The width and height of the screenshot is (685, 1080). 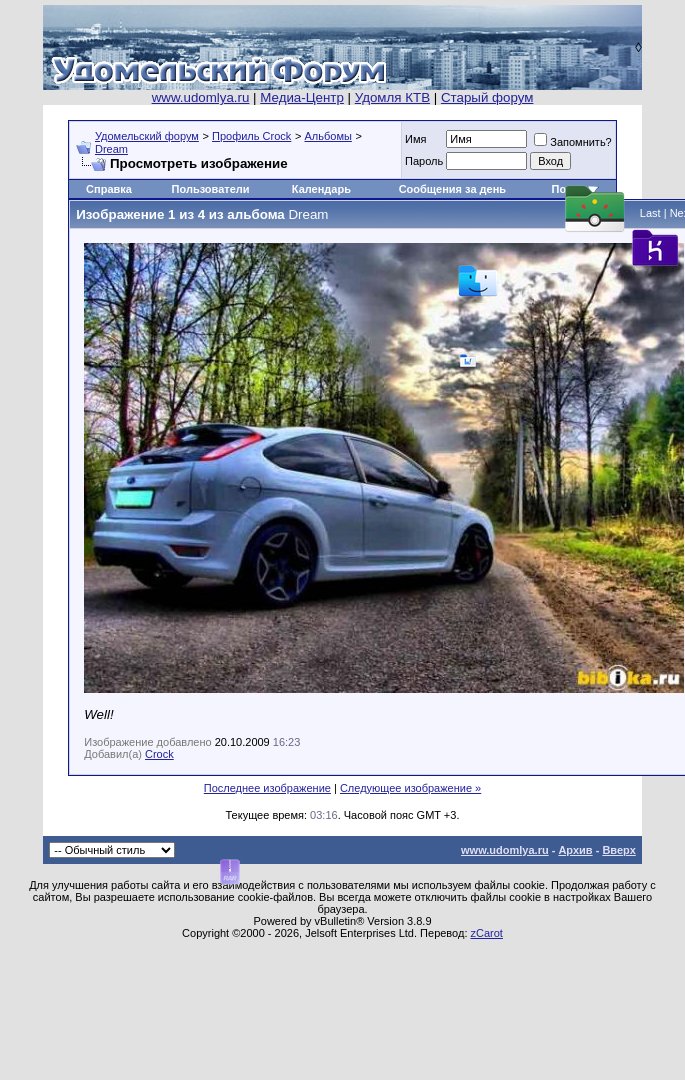 I want to click on open 4k downloader files folder, so click(x=468, y=361).